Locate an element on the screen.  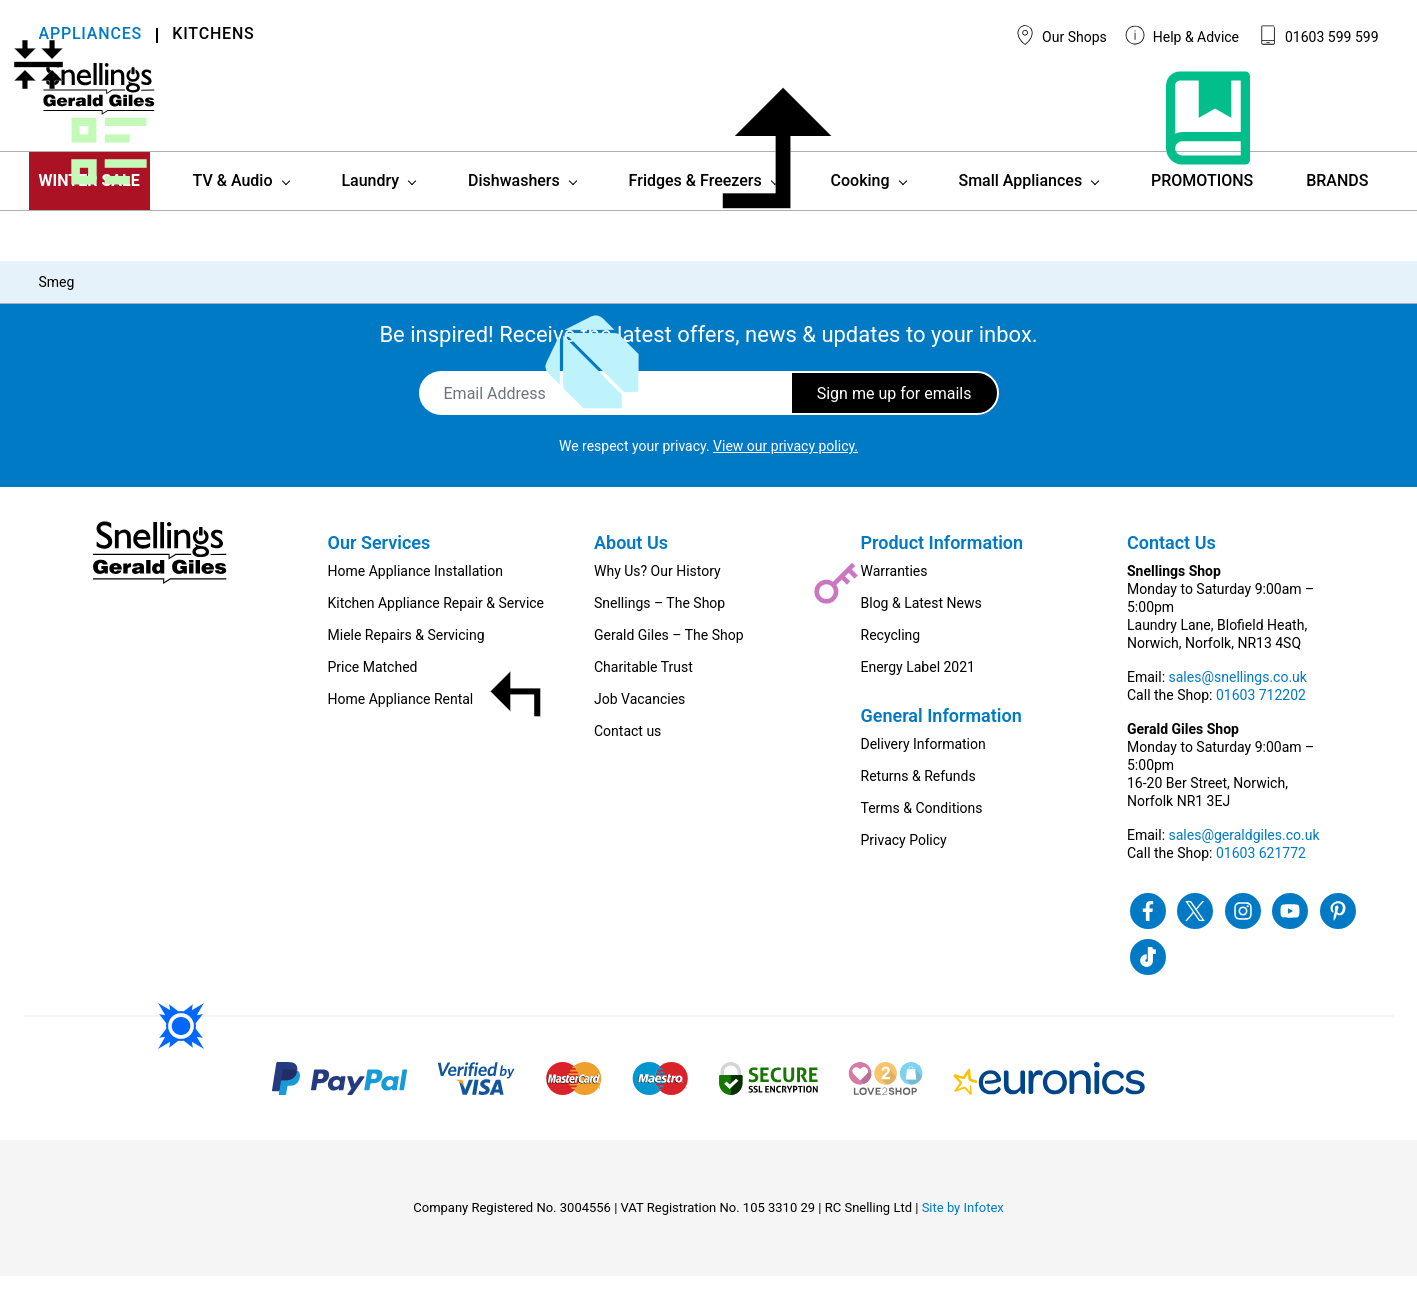
align objects vertically to center is located at coordinates (38, 64).